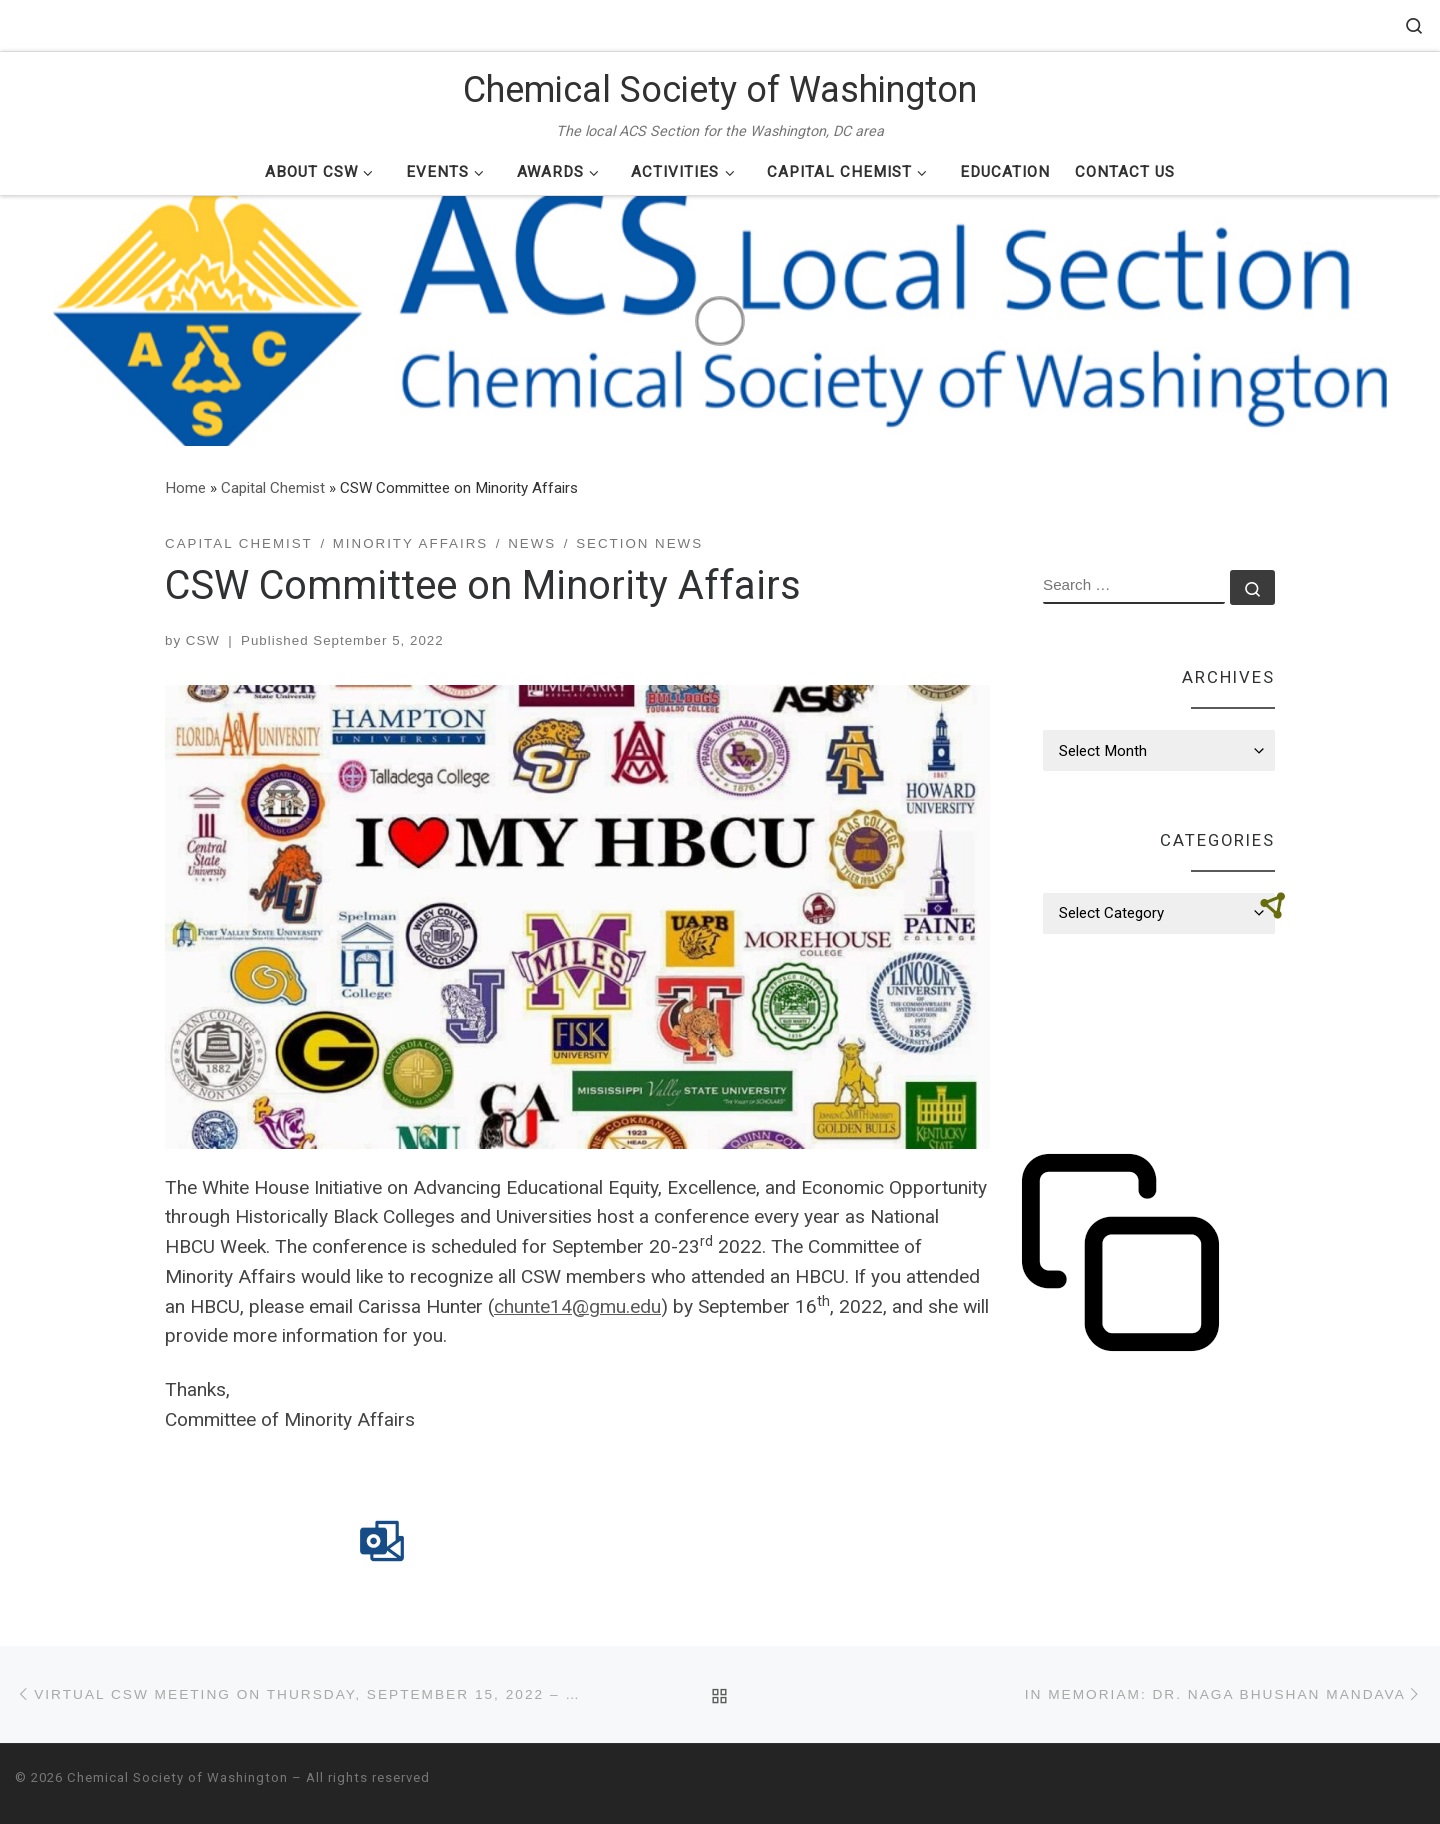 The width and height of the screenshot is (1440, 1824). What do you see at coordinates (1273, 905) in the screenshot?
I see `view network connections` at bounding box center [1273, 905].